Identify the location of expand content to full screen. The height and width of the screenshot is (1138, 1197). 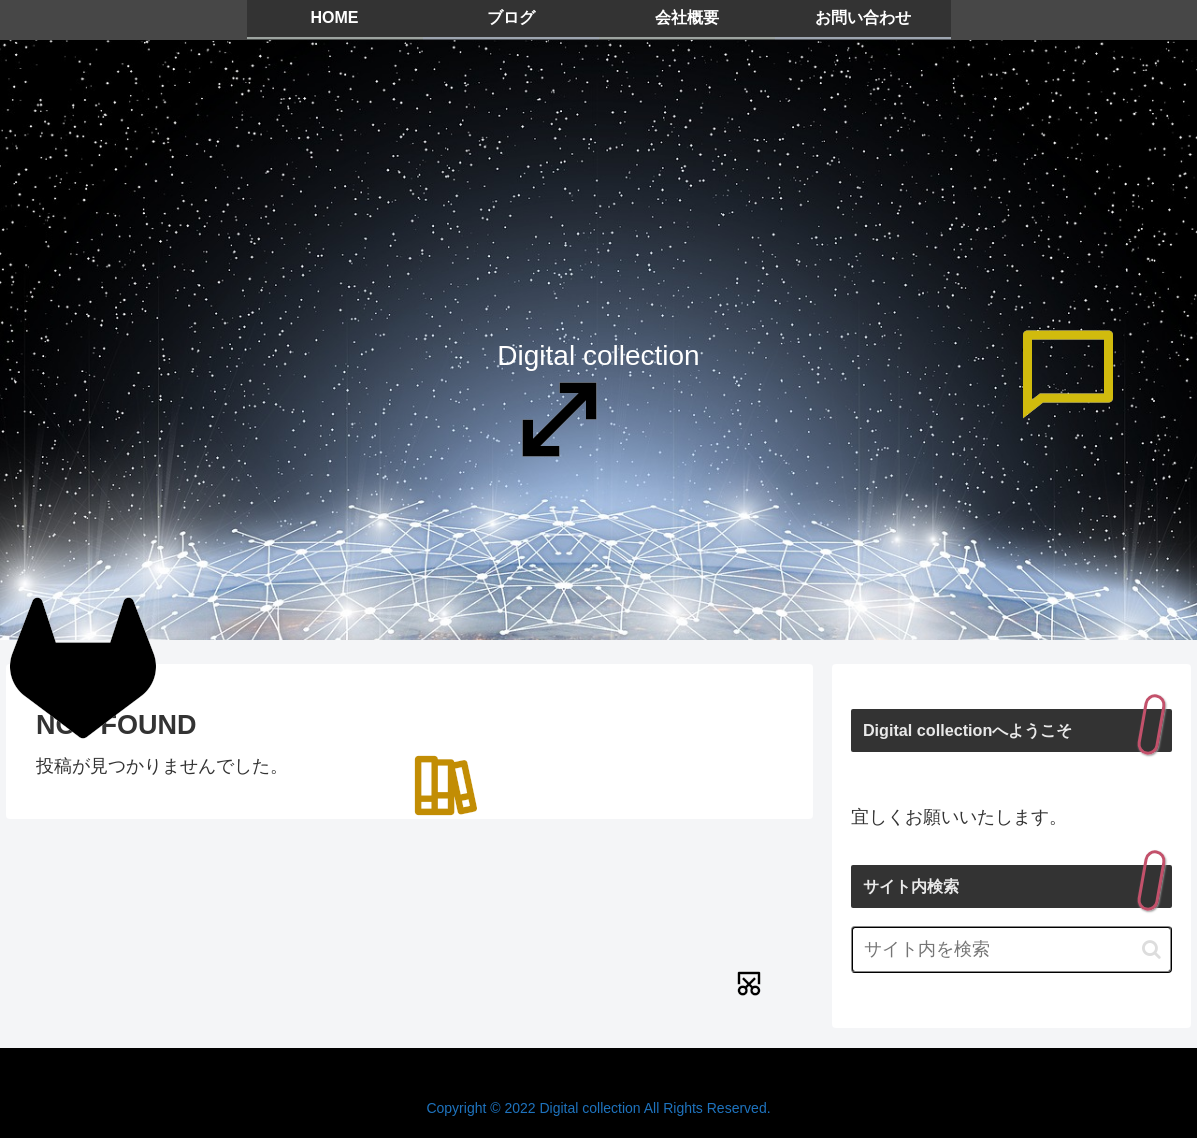
(559, 419).